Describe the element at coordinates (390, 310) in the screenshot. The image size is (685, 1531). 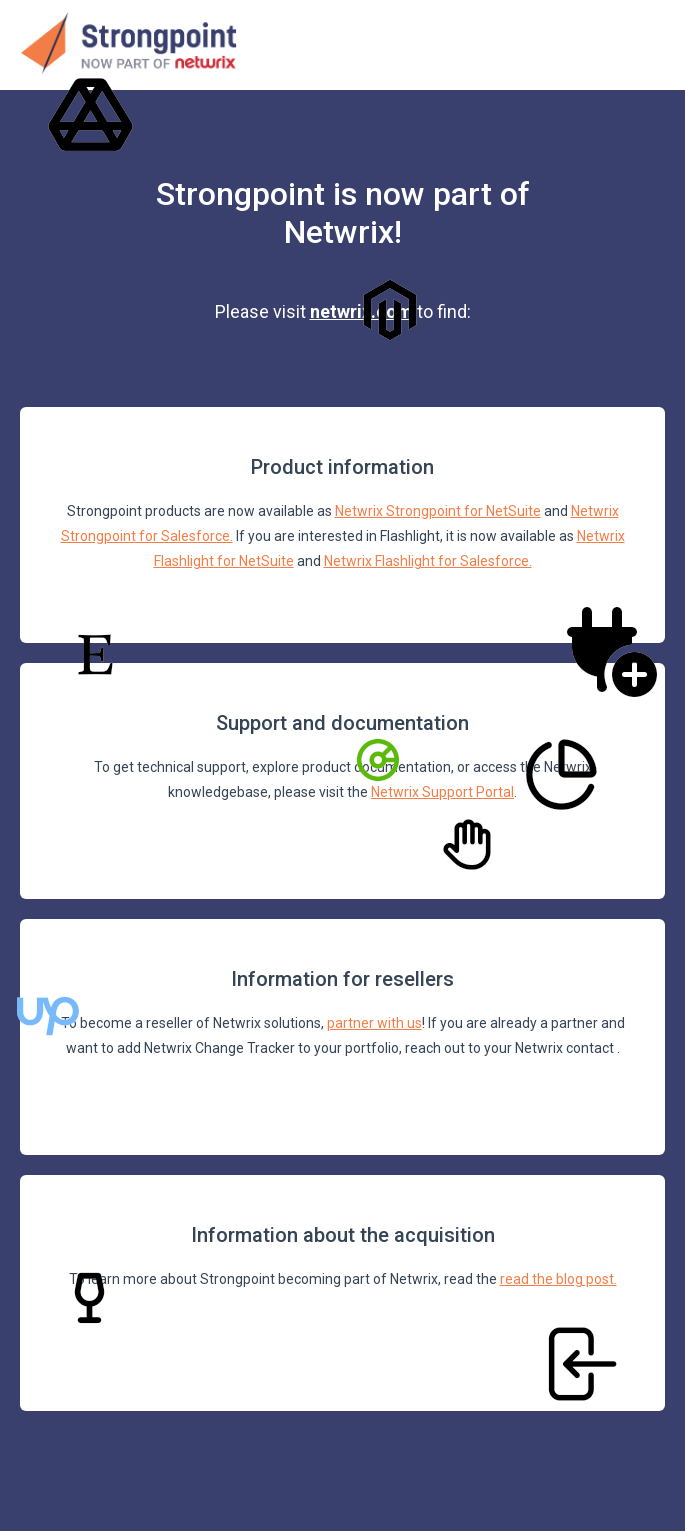
I see `magento e-commerce platform logo` at that location.